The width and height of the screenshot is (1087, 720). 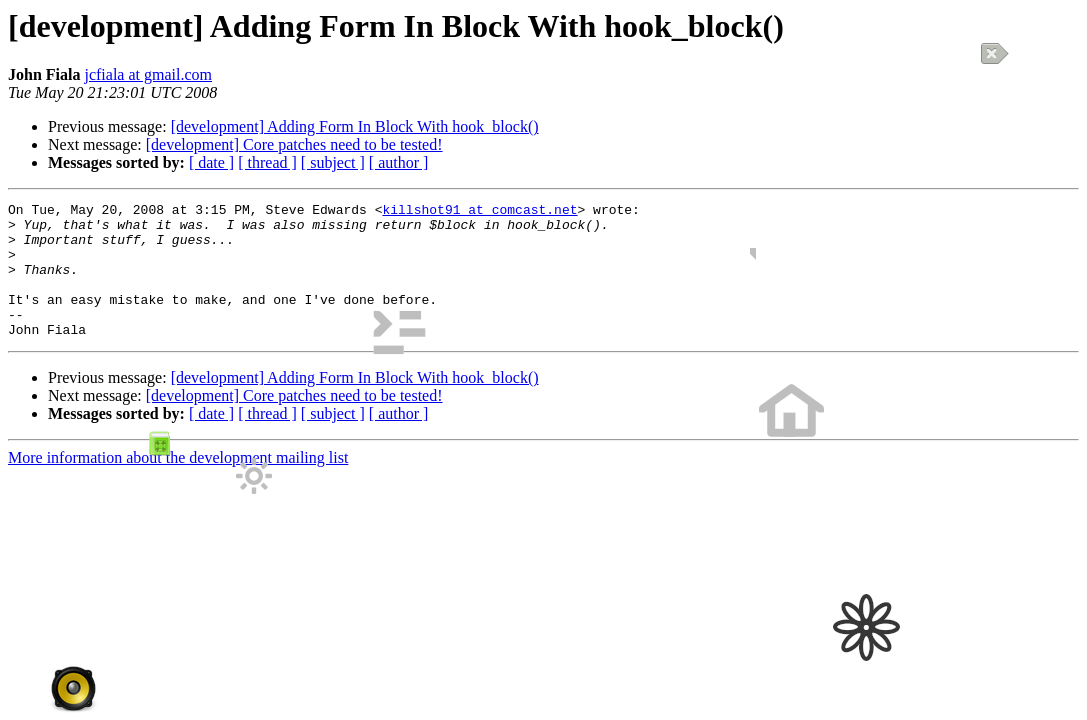 What do you see at coordinates (791, 412) in the screenshot?
I see `navigate to home screen` at bounding box center [791, 412].